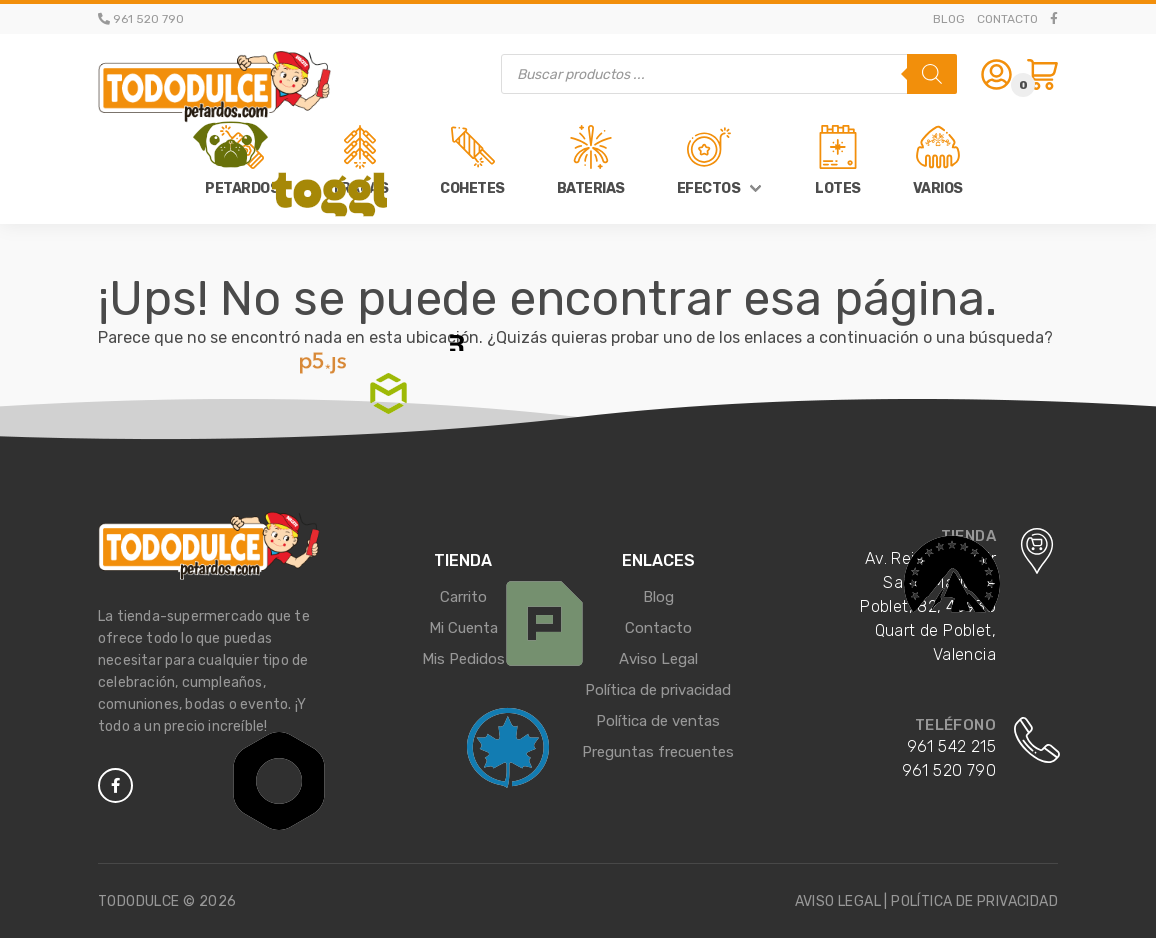 This screenshot has height=938, width=1156. Describe the element at coordinates (230, 144) in the screenshot. I see `pug template engine logo` at that location.